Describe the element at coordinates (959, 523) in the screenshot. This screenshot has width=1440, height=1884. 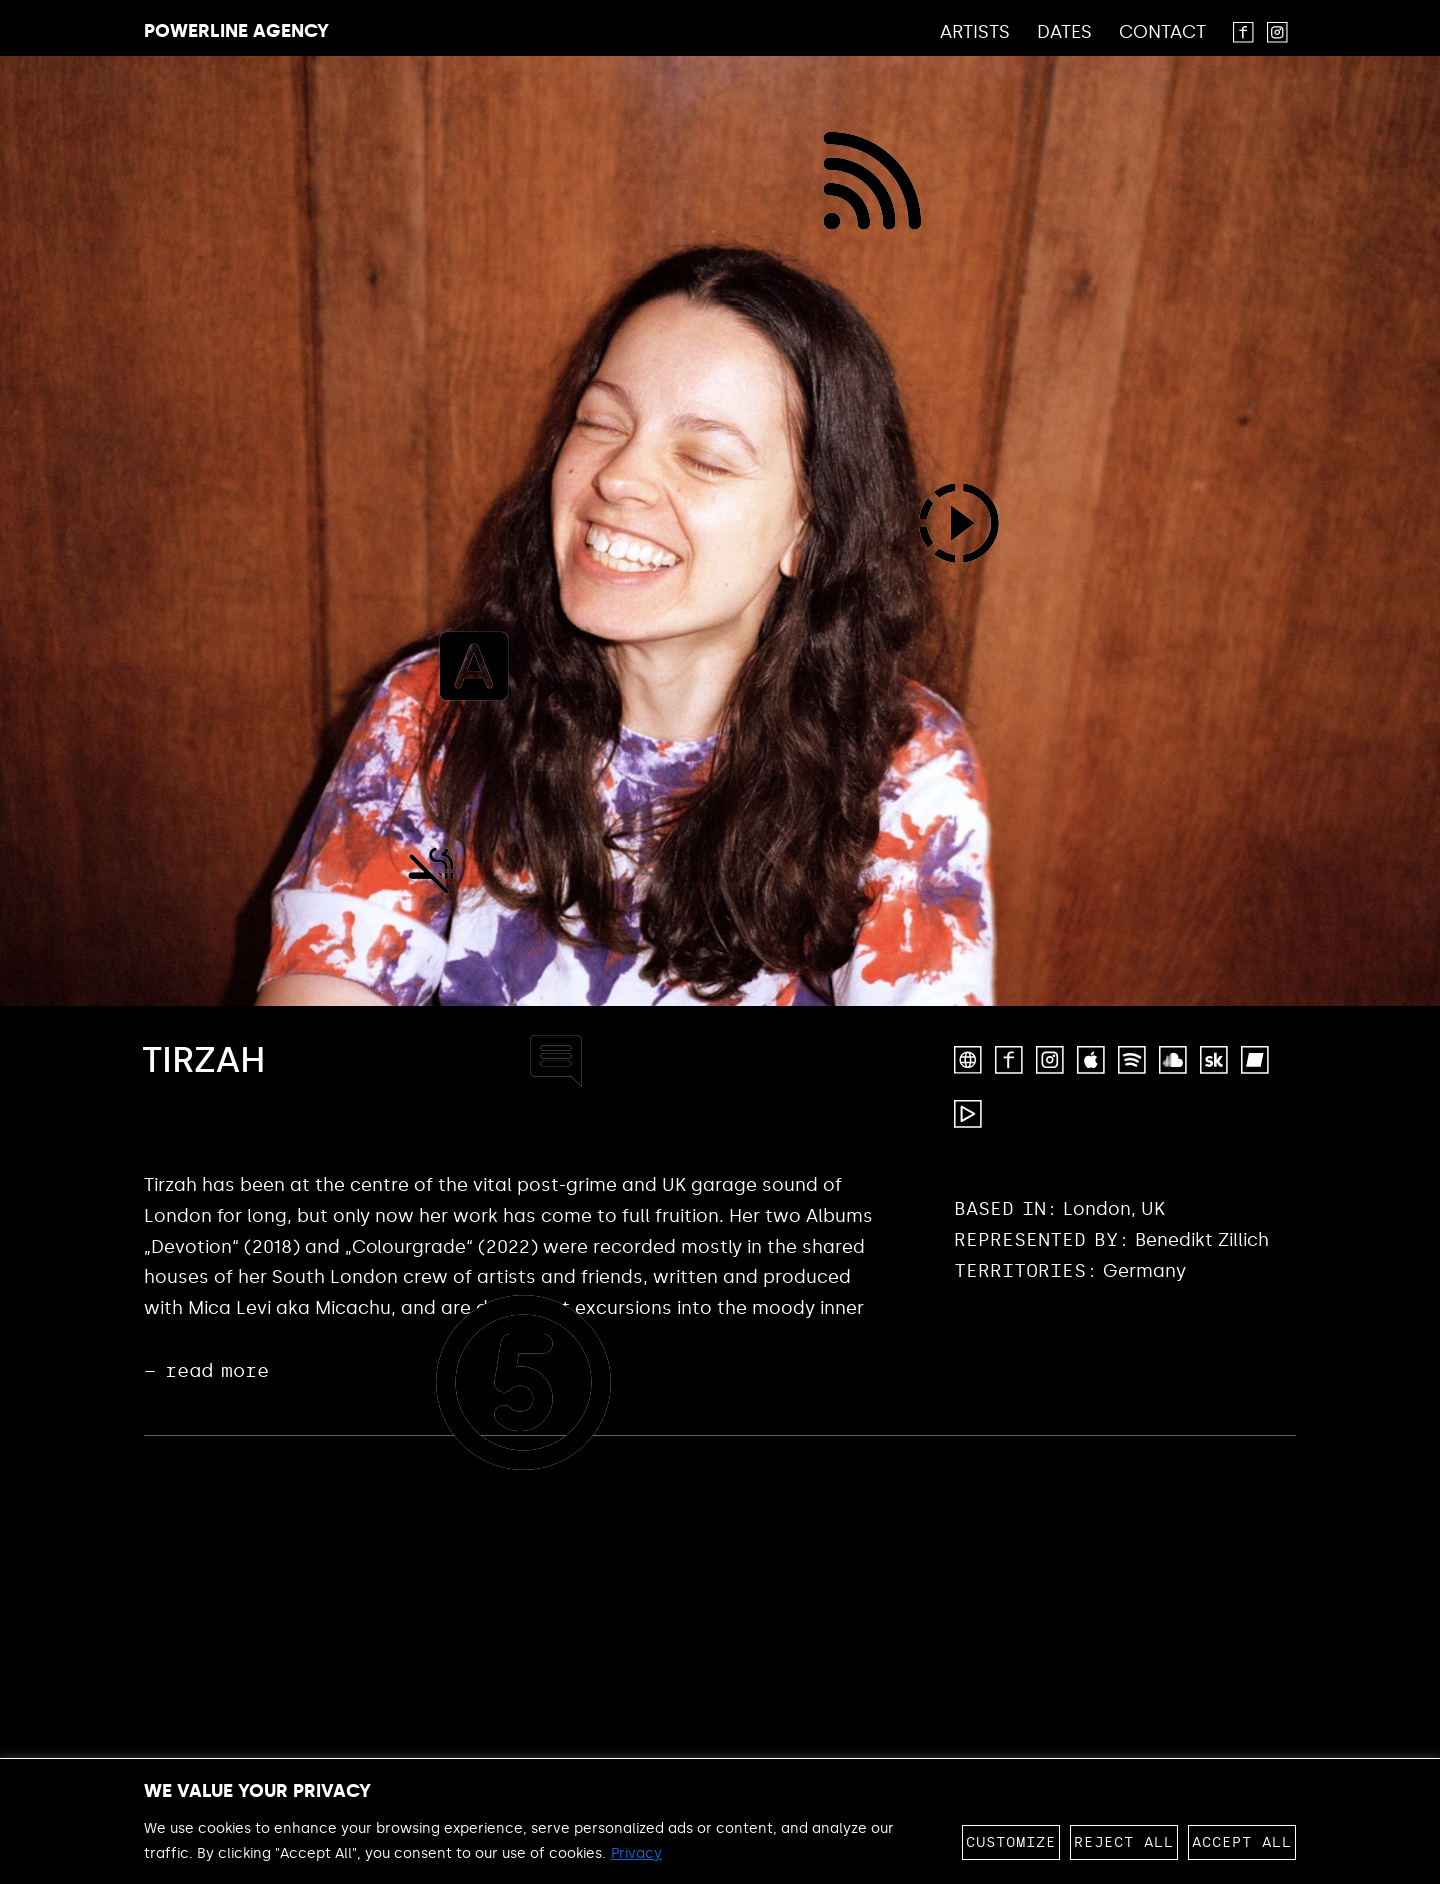
I see `enable slow motion video recording` at that location.